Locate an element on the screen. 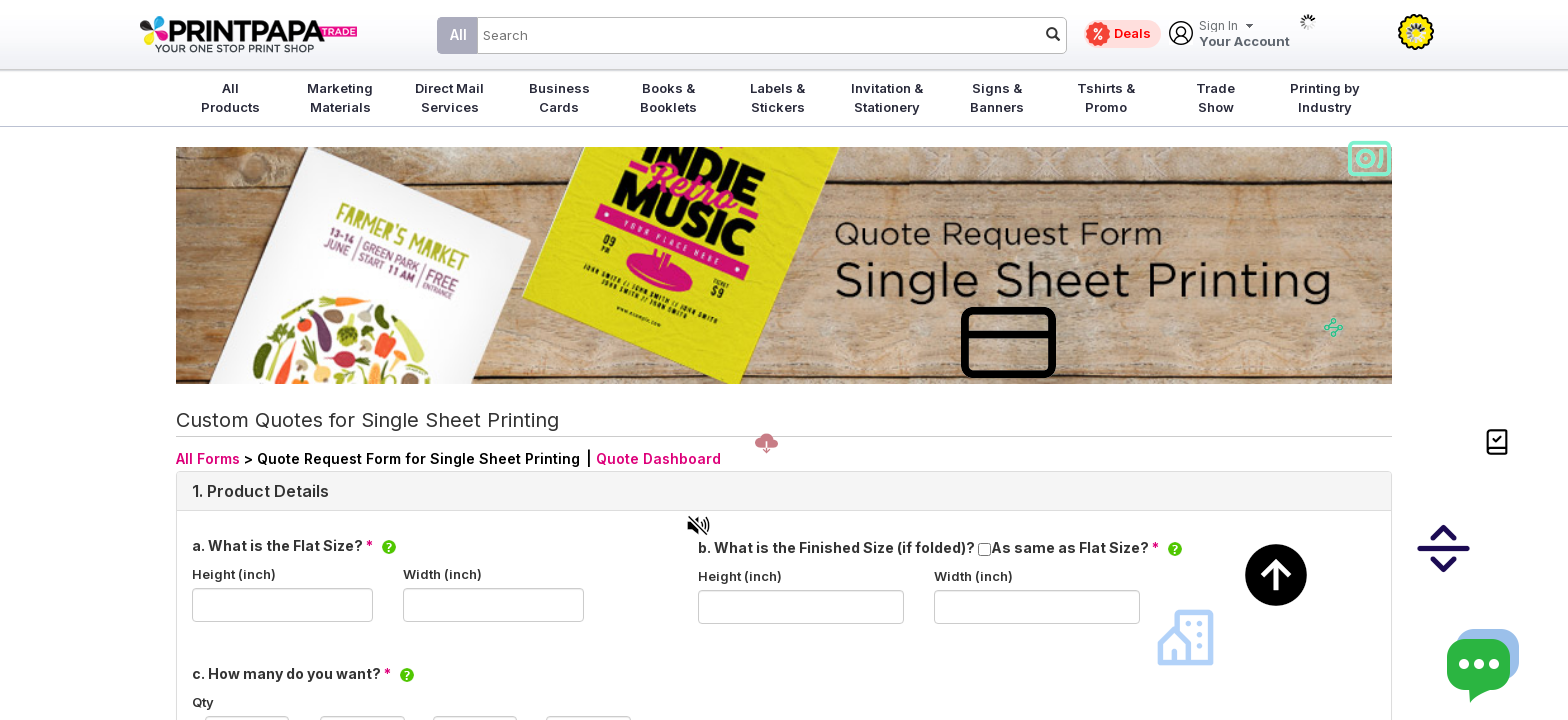  view community or residential buildings is located at coordinates (1185, 637).